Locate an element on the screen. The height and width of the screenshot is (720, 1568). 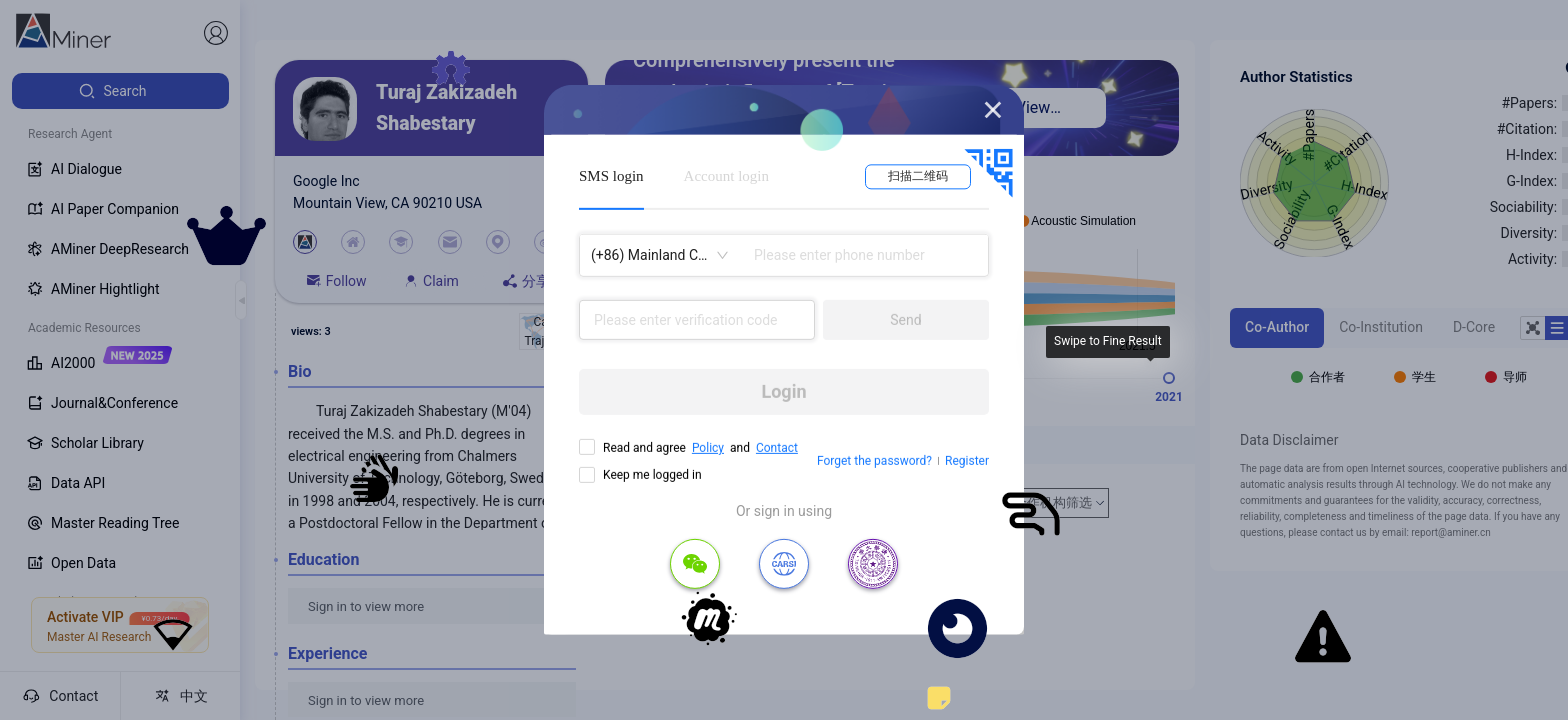
create a new note is located at coordinates (939, 698).